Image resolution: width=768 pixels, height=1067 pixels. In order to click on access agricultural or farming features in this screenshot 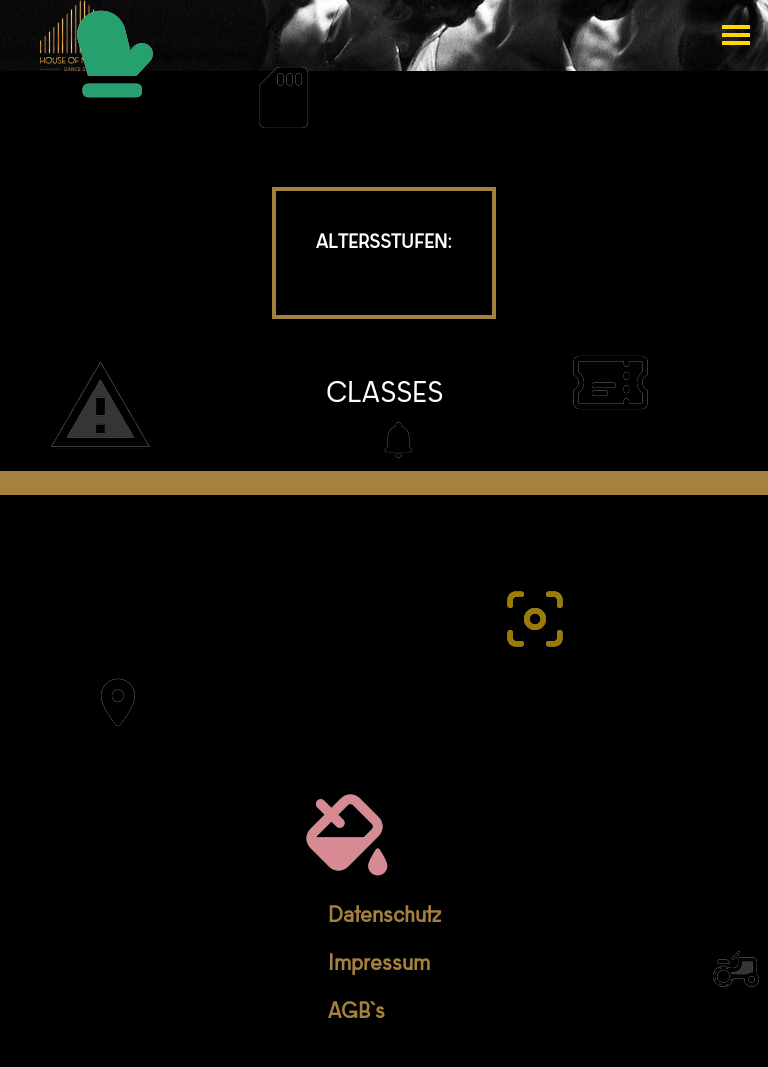, I will do `click(736, 970)`.